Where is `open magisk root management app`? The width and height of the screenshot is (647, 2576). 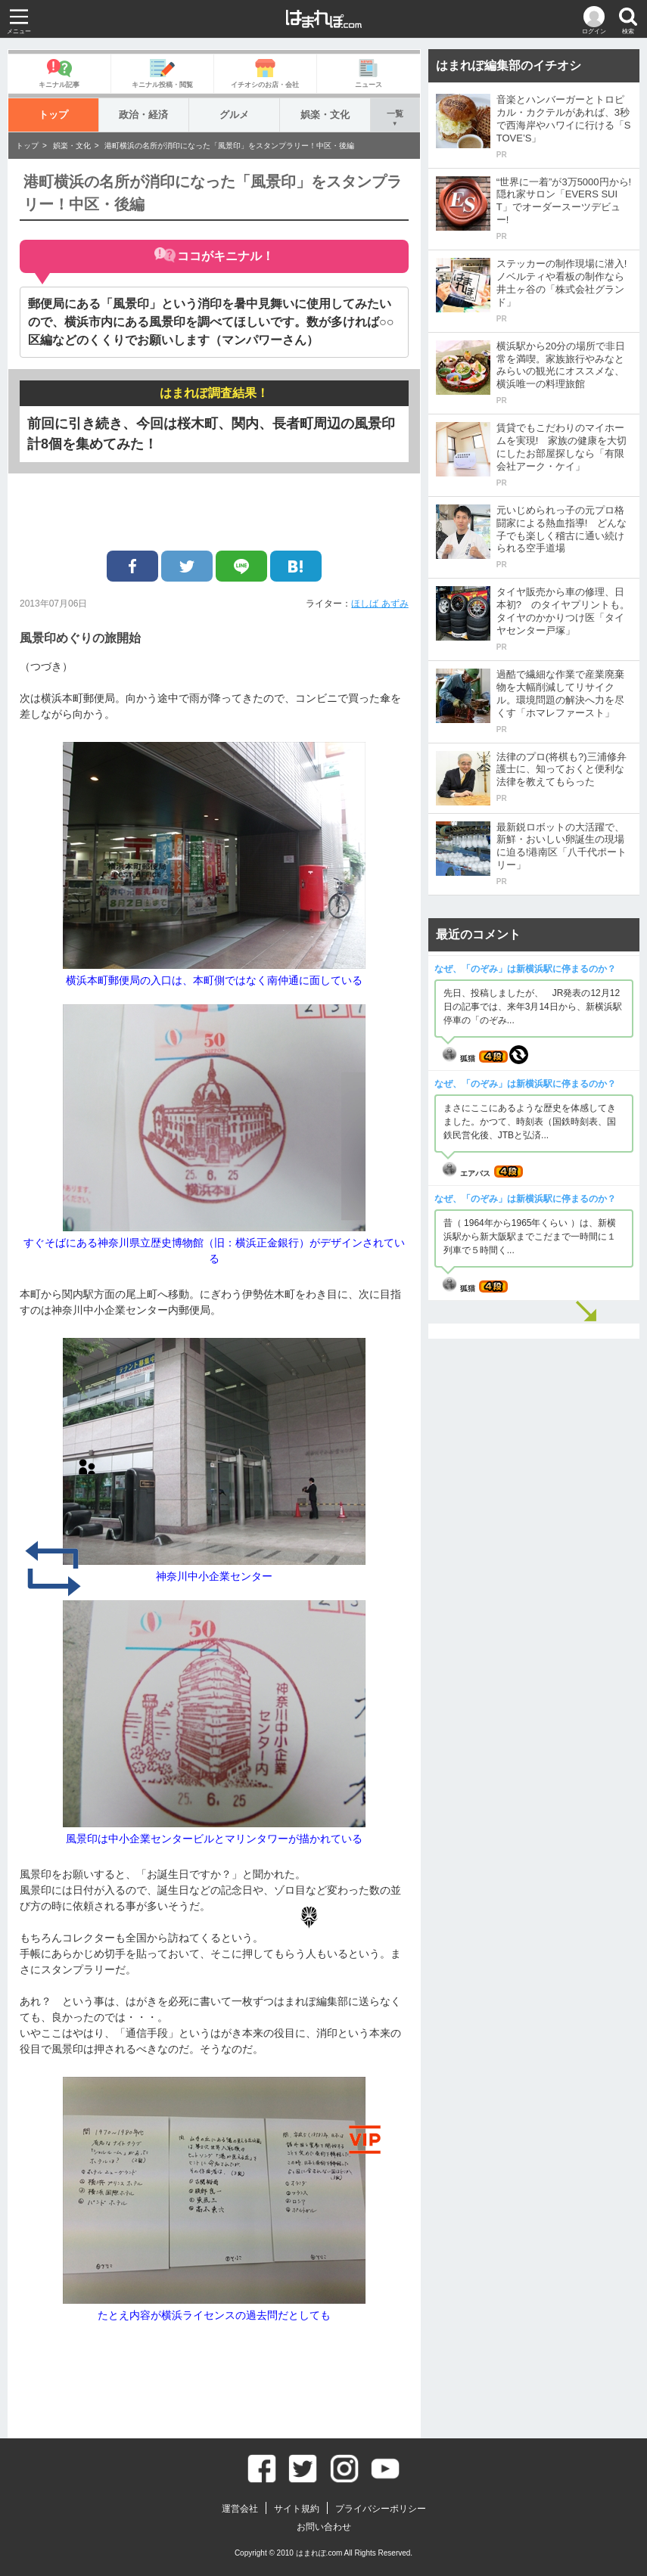 open magisk root management app is located at coordinates (309, 1917).